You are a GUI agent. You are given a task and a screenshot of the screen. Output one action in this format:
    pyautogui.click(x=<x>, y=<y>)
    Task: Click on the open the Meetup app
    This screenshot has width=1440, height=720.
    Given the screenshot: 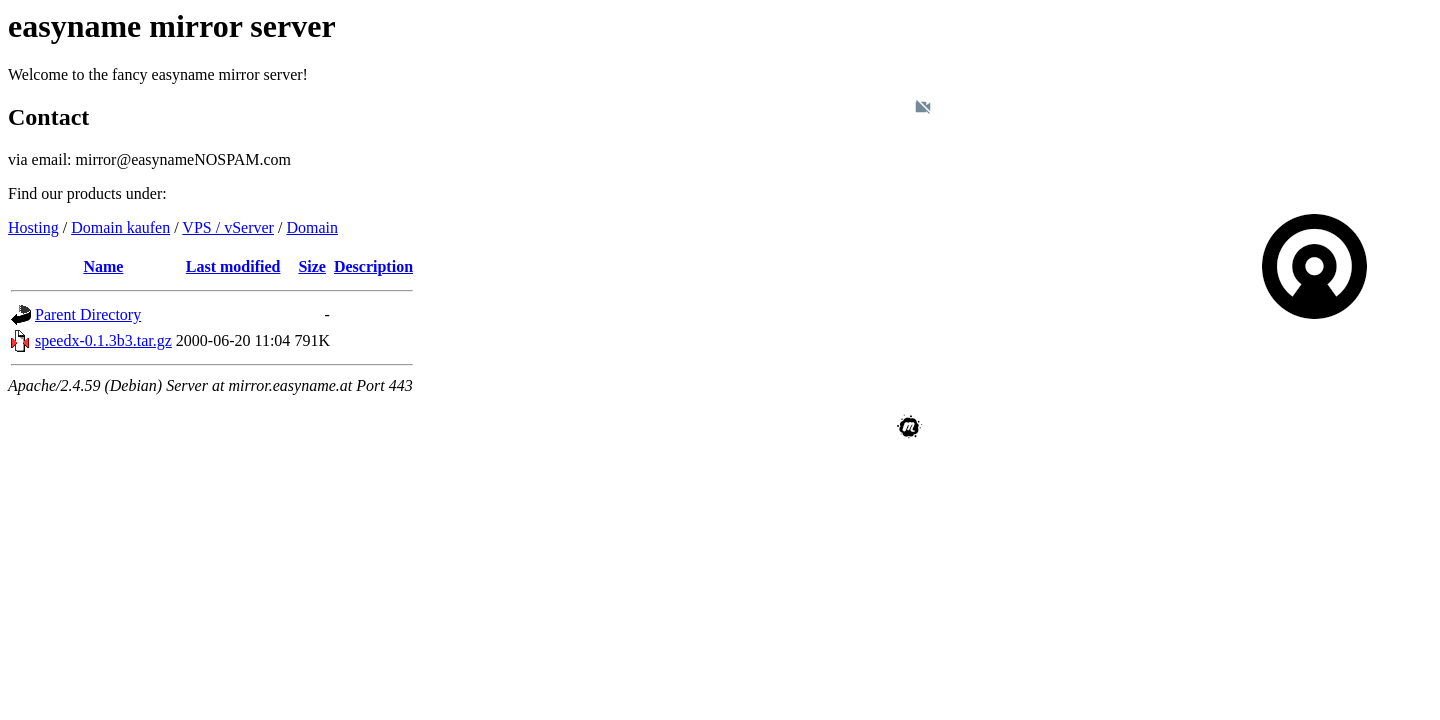 What is the action you would take?
    pyautogui.click(x=909, y=426)
    